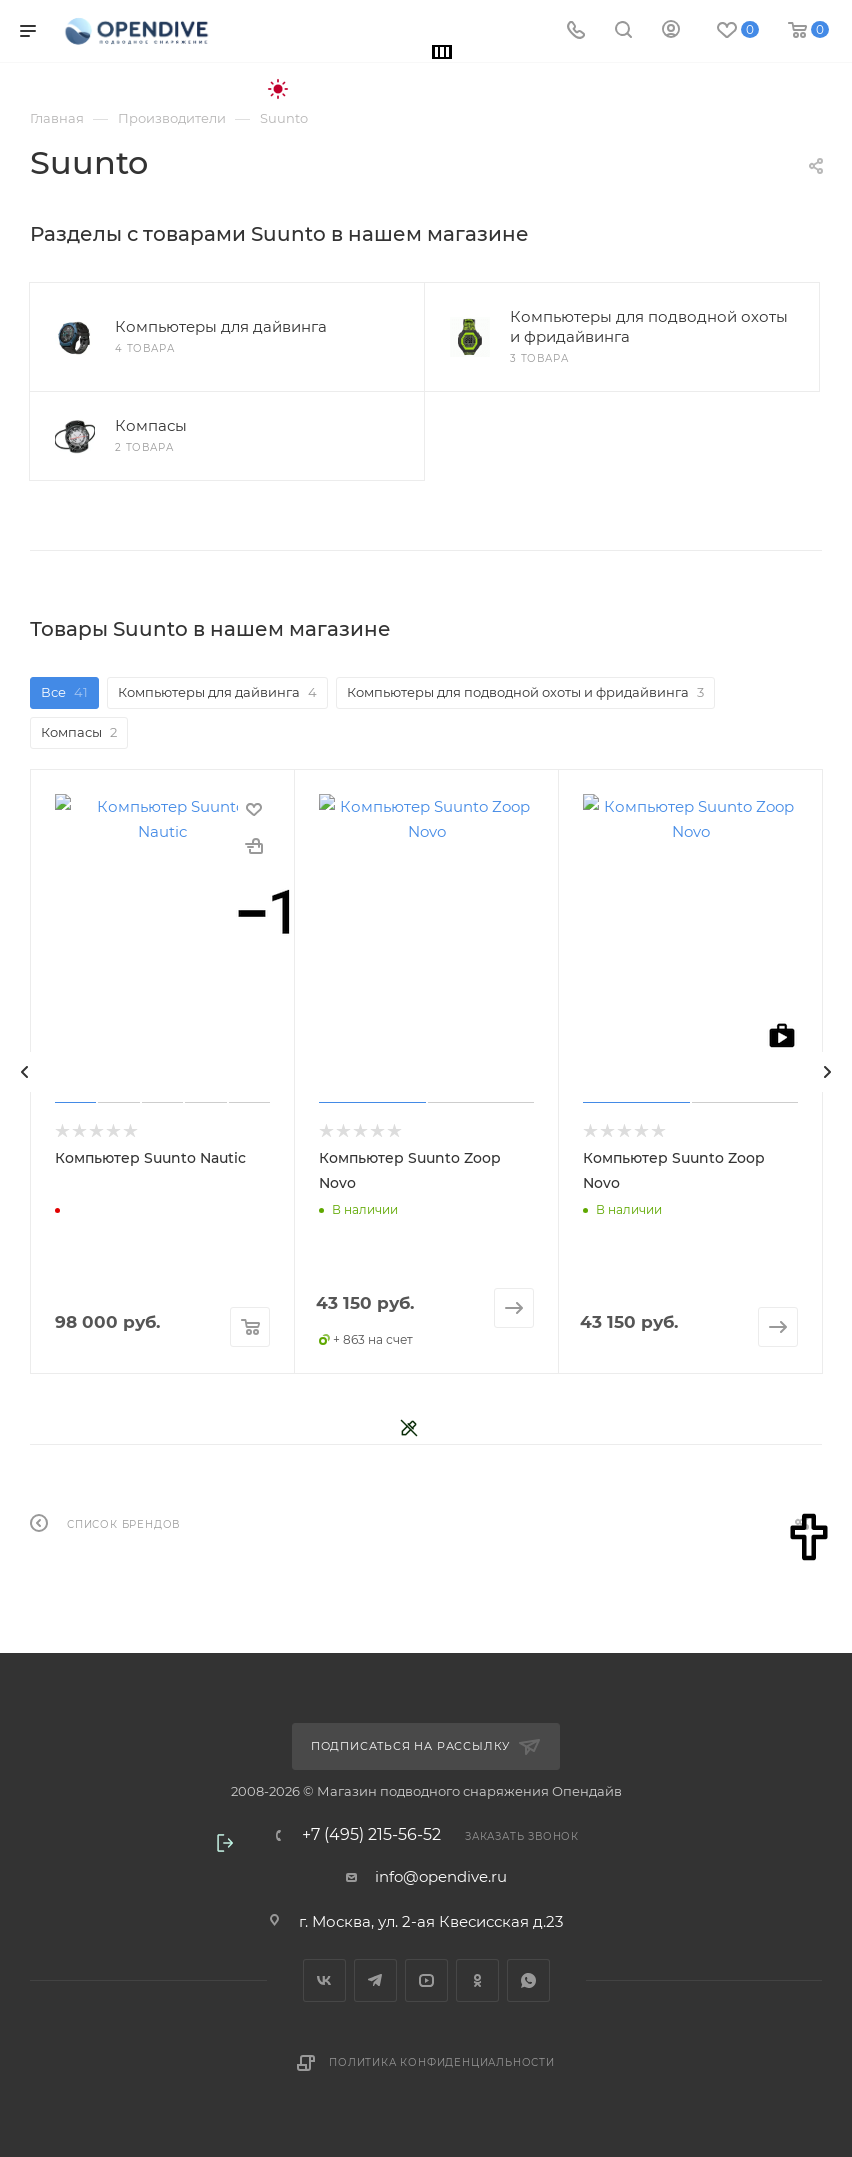  I want to click on color picker tool disabled, so click(409, 1428).